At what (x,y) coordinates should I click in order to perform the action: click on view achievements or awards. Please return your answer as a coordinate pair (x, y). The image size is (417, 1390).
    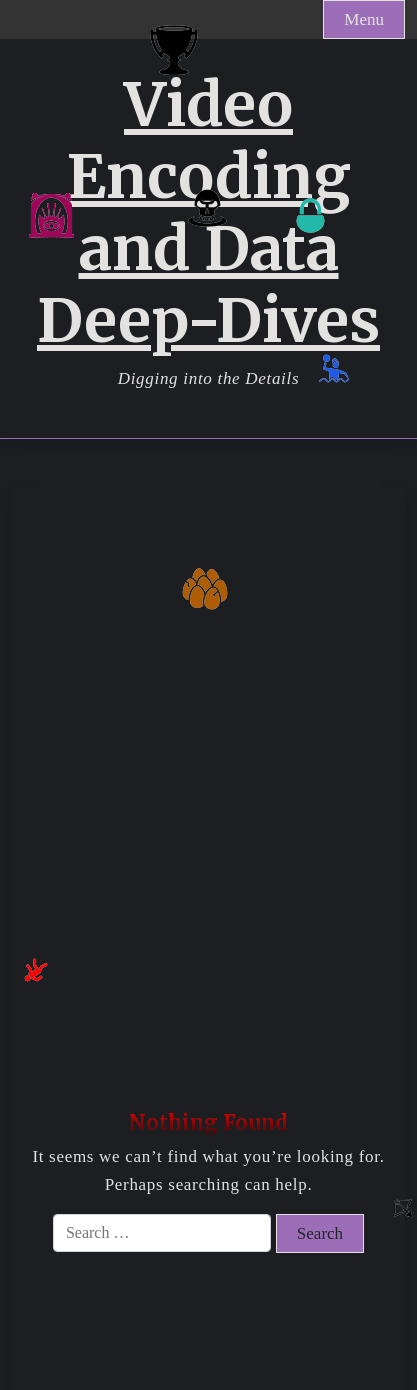
    Looking at the image, I should click on (174, 50).